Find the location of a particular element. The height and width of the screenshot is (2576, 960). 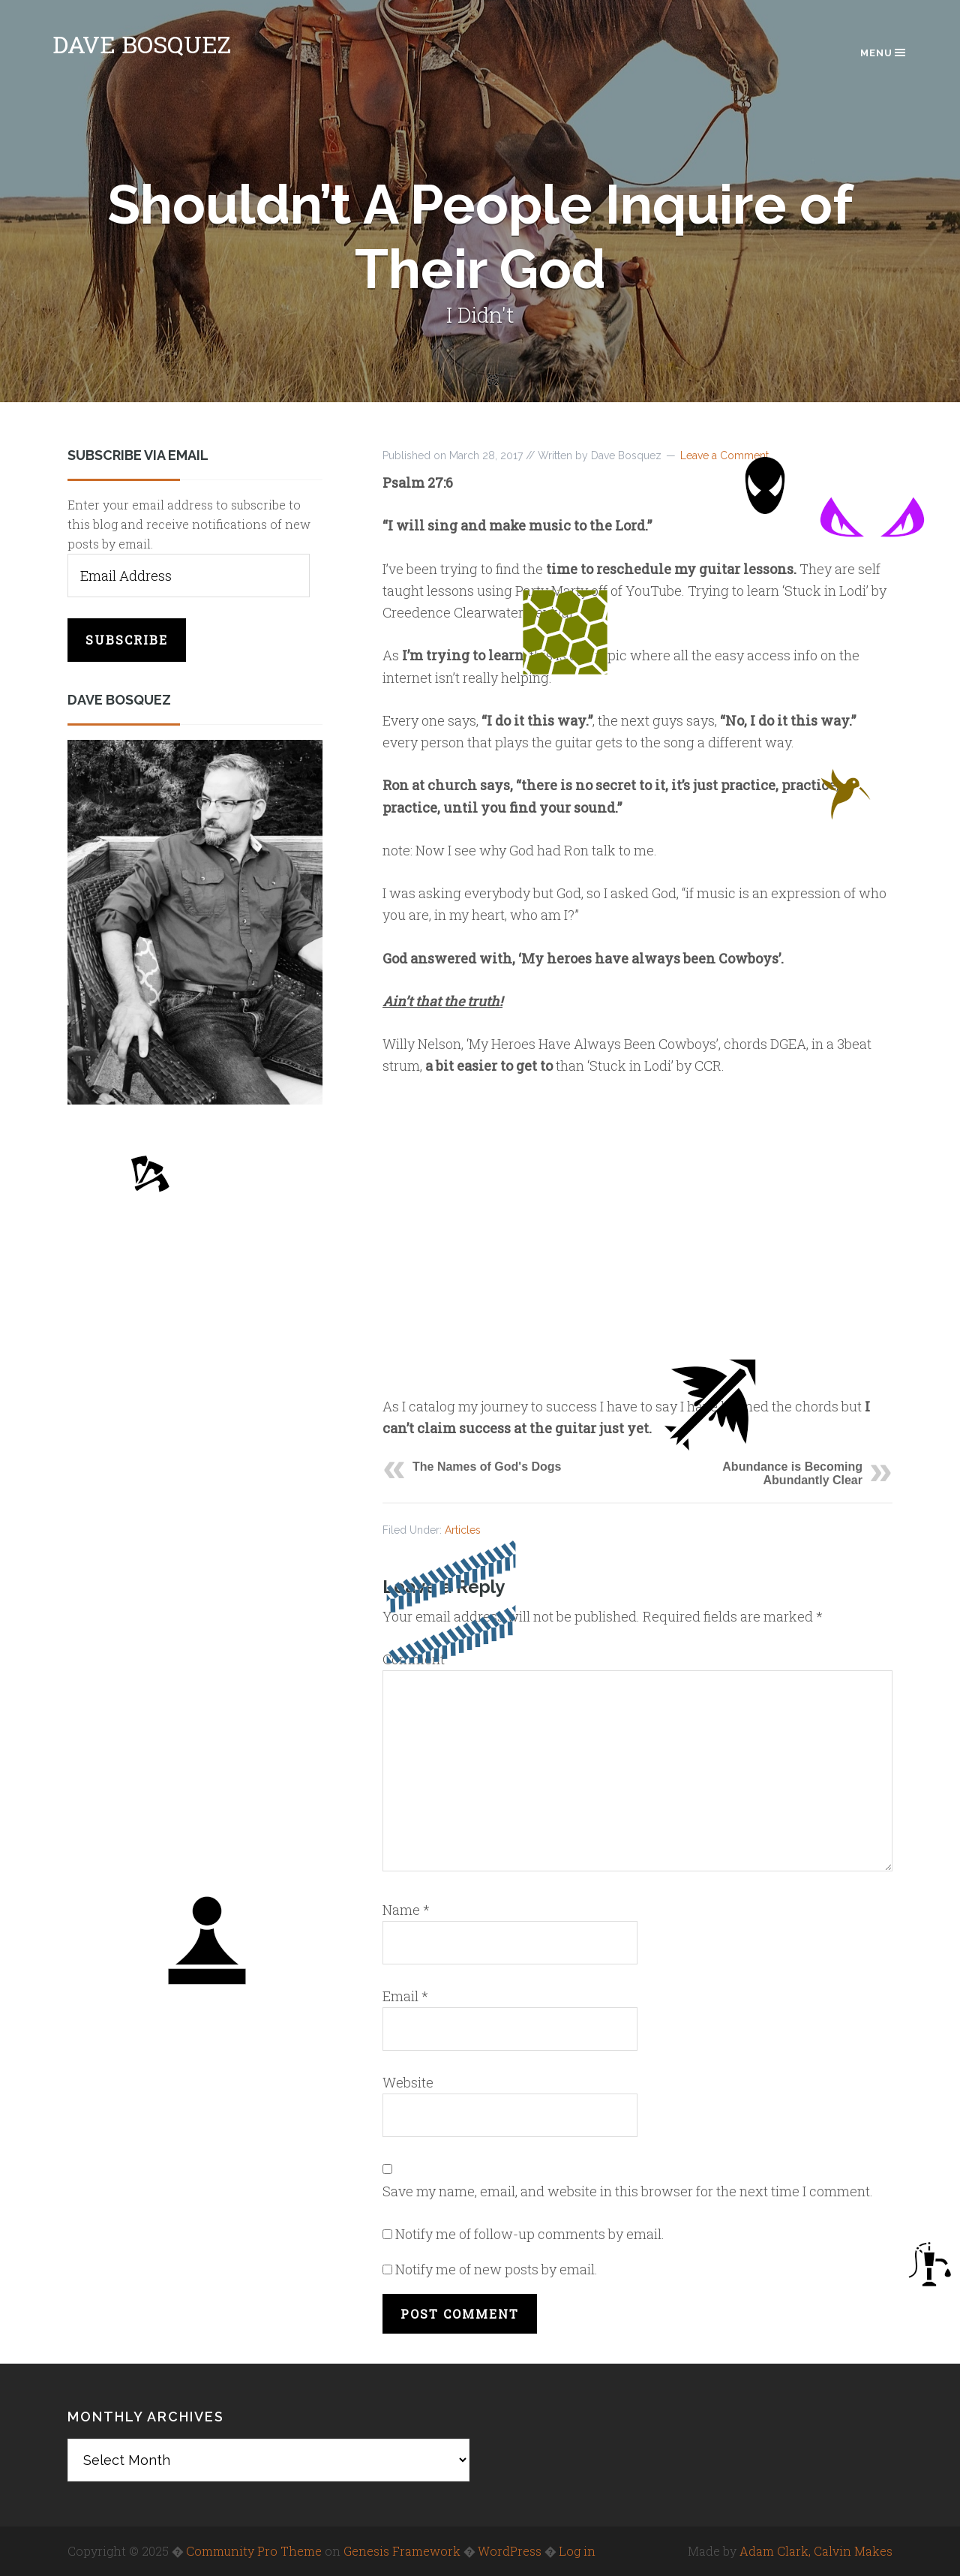

indicates a ranged weapon or archery skill is located at coordinates (710, 1405).